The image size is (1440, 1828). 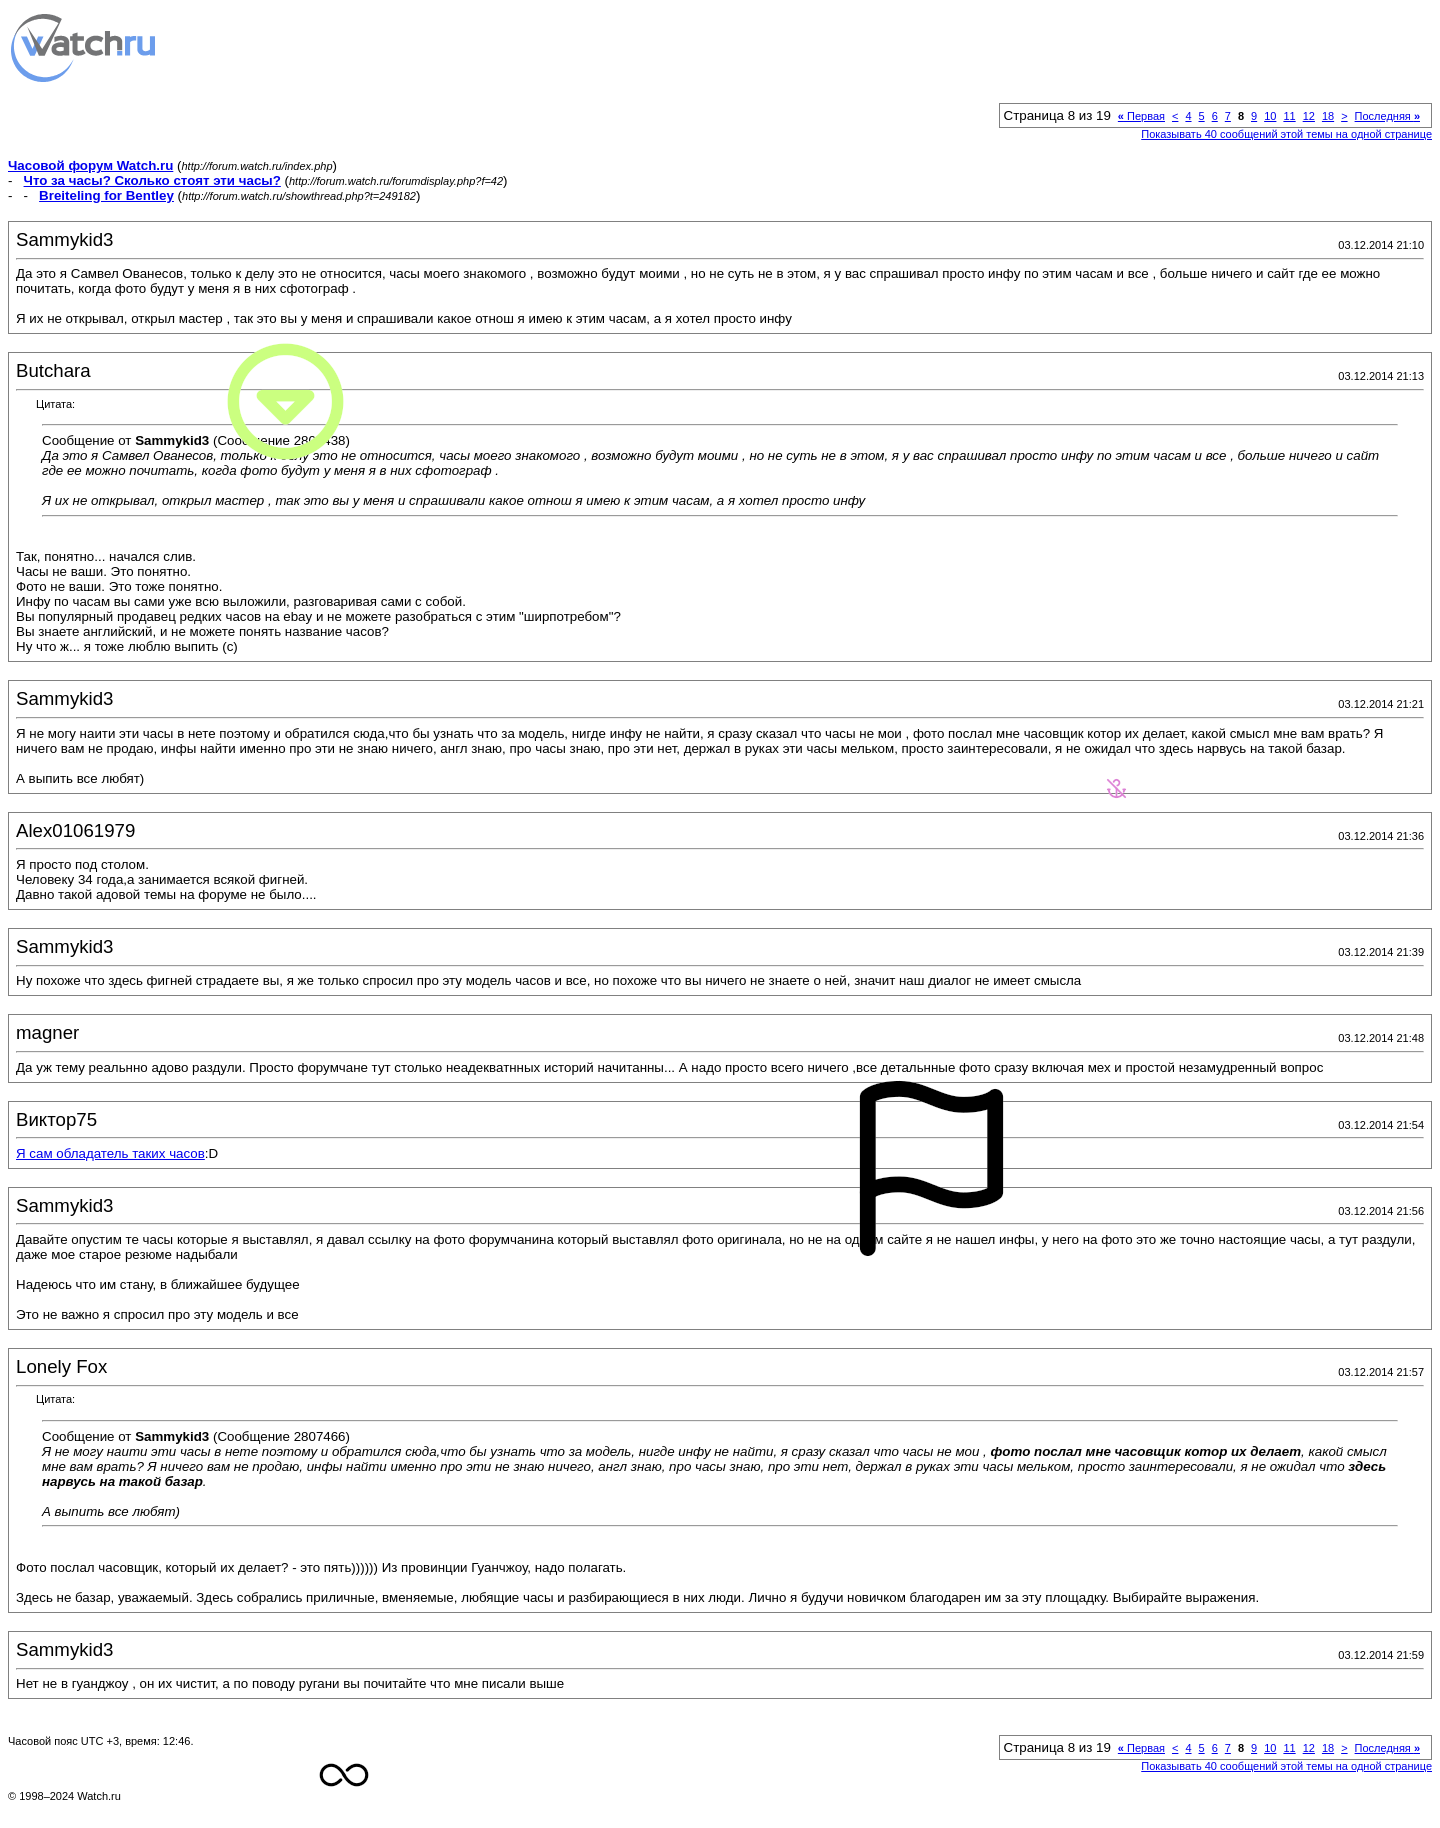 I want to click on flag or report content, so click(x=931, y=1168).